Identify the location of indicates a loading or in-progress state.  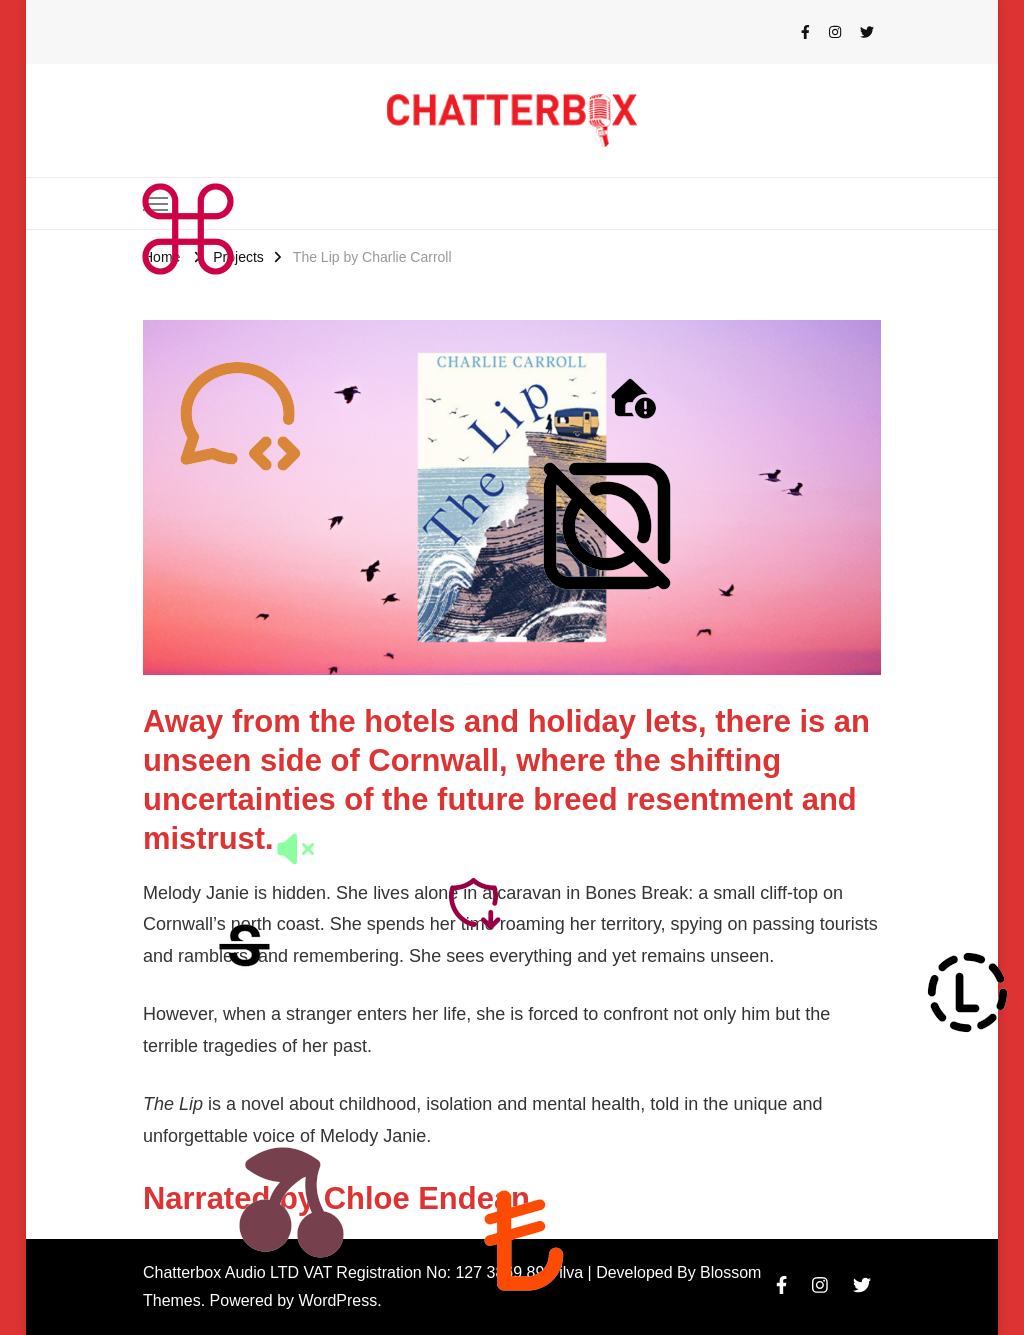
(967, 992).